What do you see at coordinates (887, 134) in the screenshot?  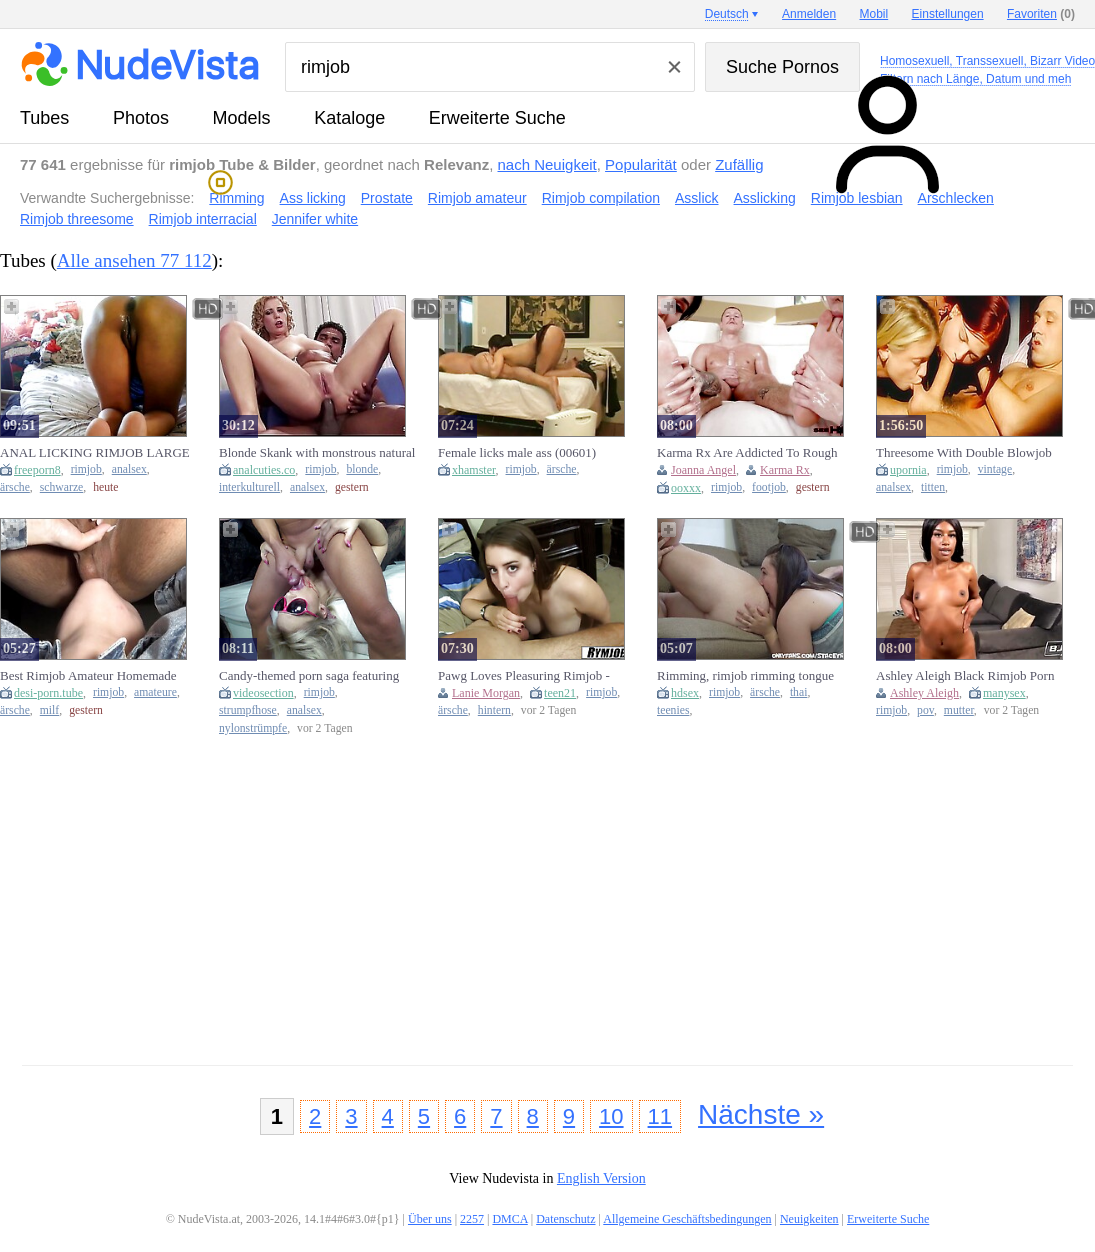 I see `view your profile` at bounding box center [887, 134].